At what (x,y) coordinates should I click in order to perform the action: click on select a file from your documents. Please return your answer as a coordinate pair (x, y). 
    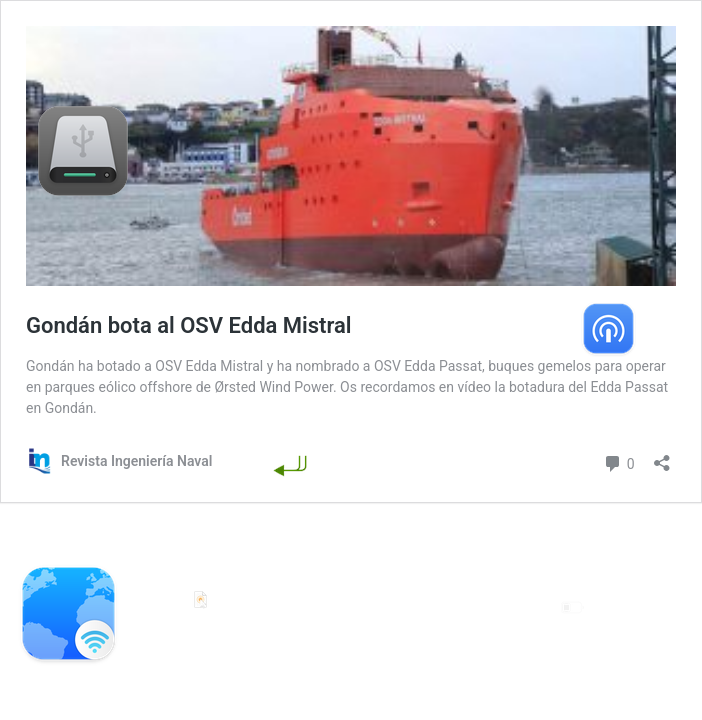
    Looking at the image, I should click on (200, 599).